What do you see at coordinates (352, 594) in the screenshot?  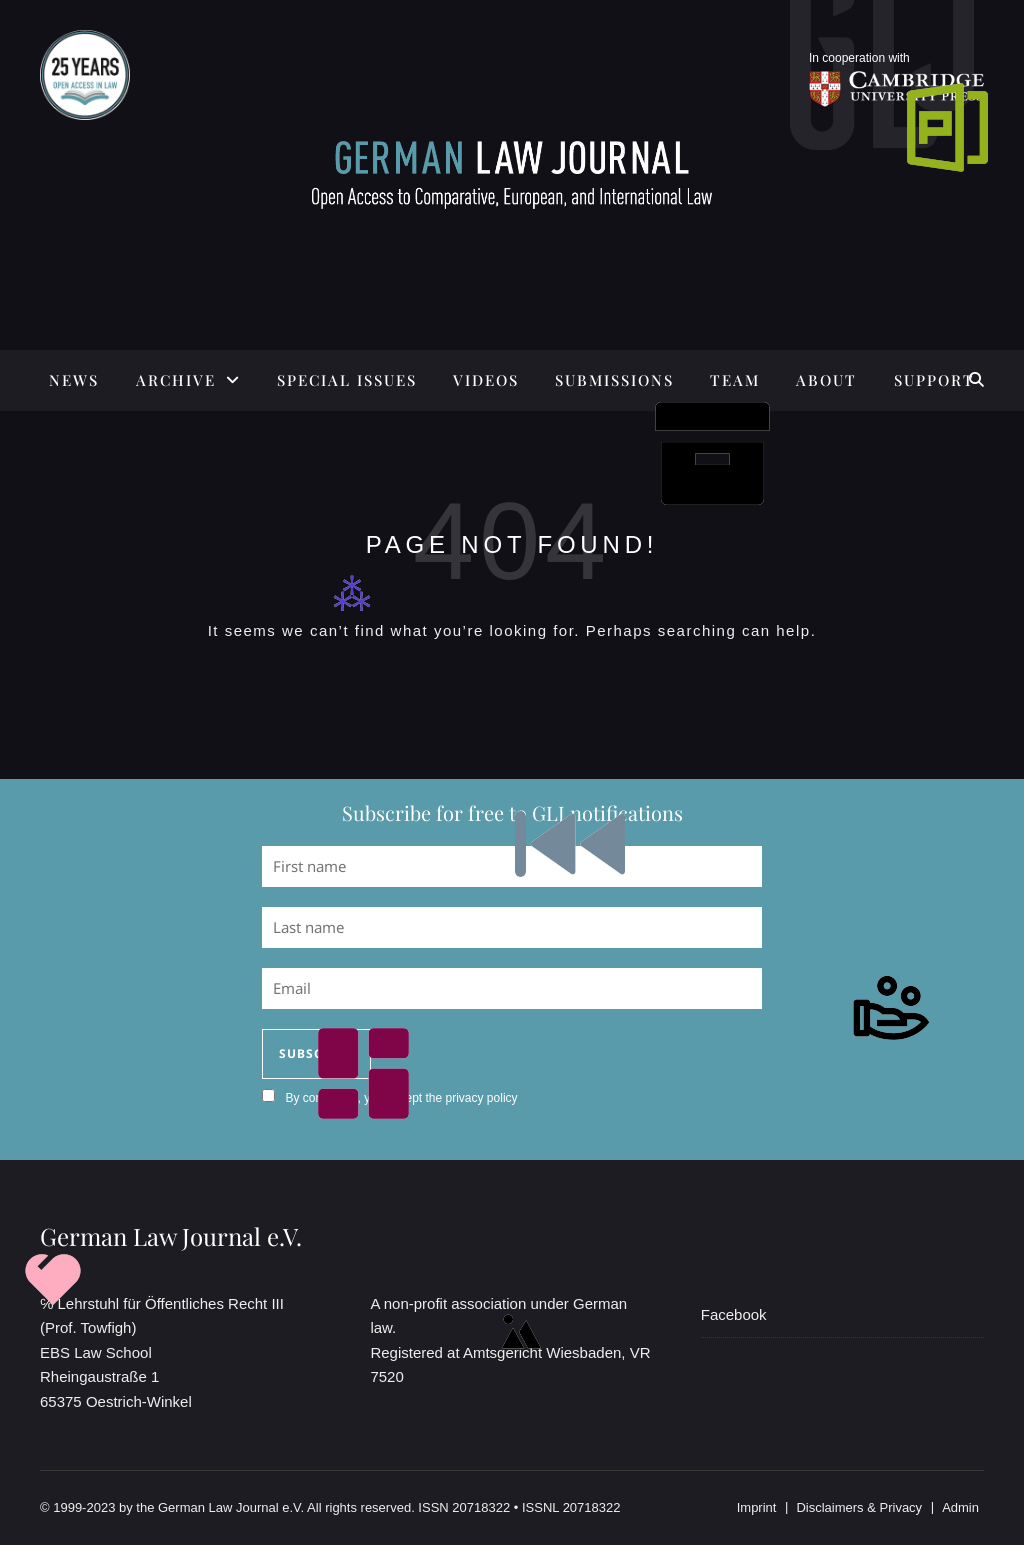 I see `connect to the fediverse` at bounding box center [352, 594].